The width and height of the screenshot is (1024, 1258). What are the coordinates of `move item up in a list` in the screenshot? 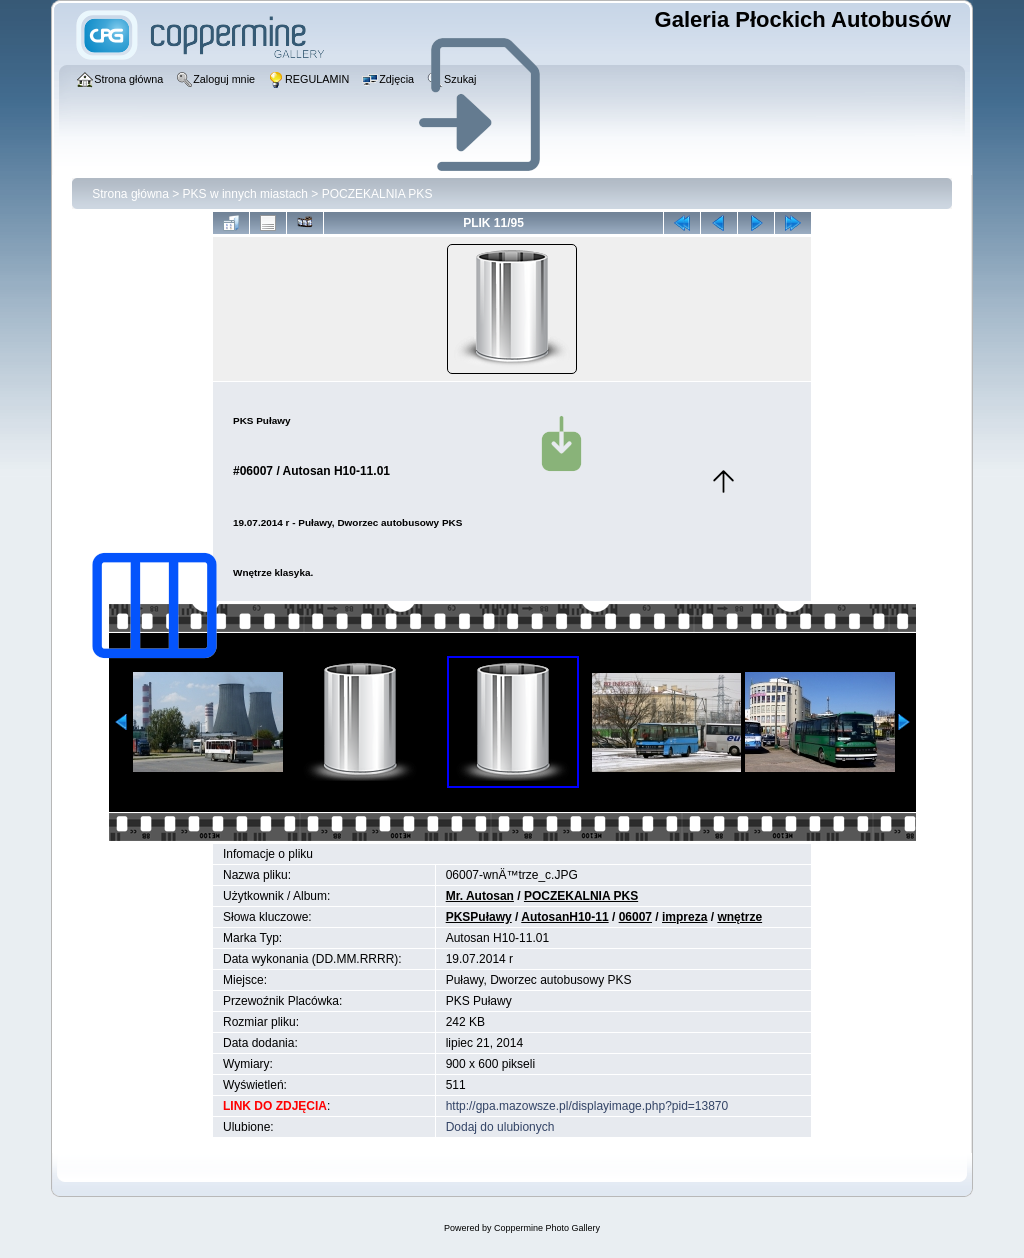 It's located at (723, 481).